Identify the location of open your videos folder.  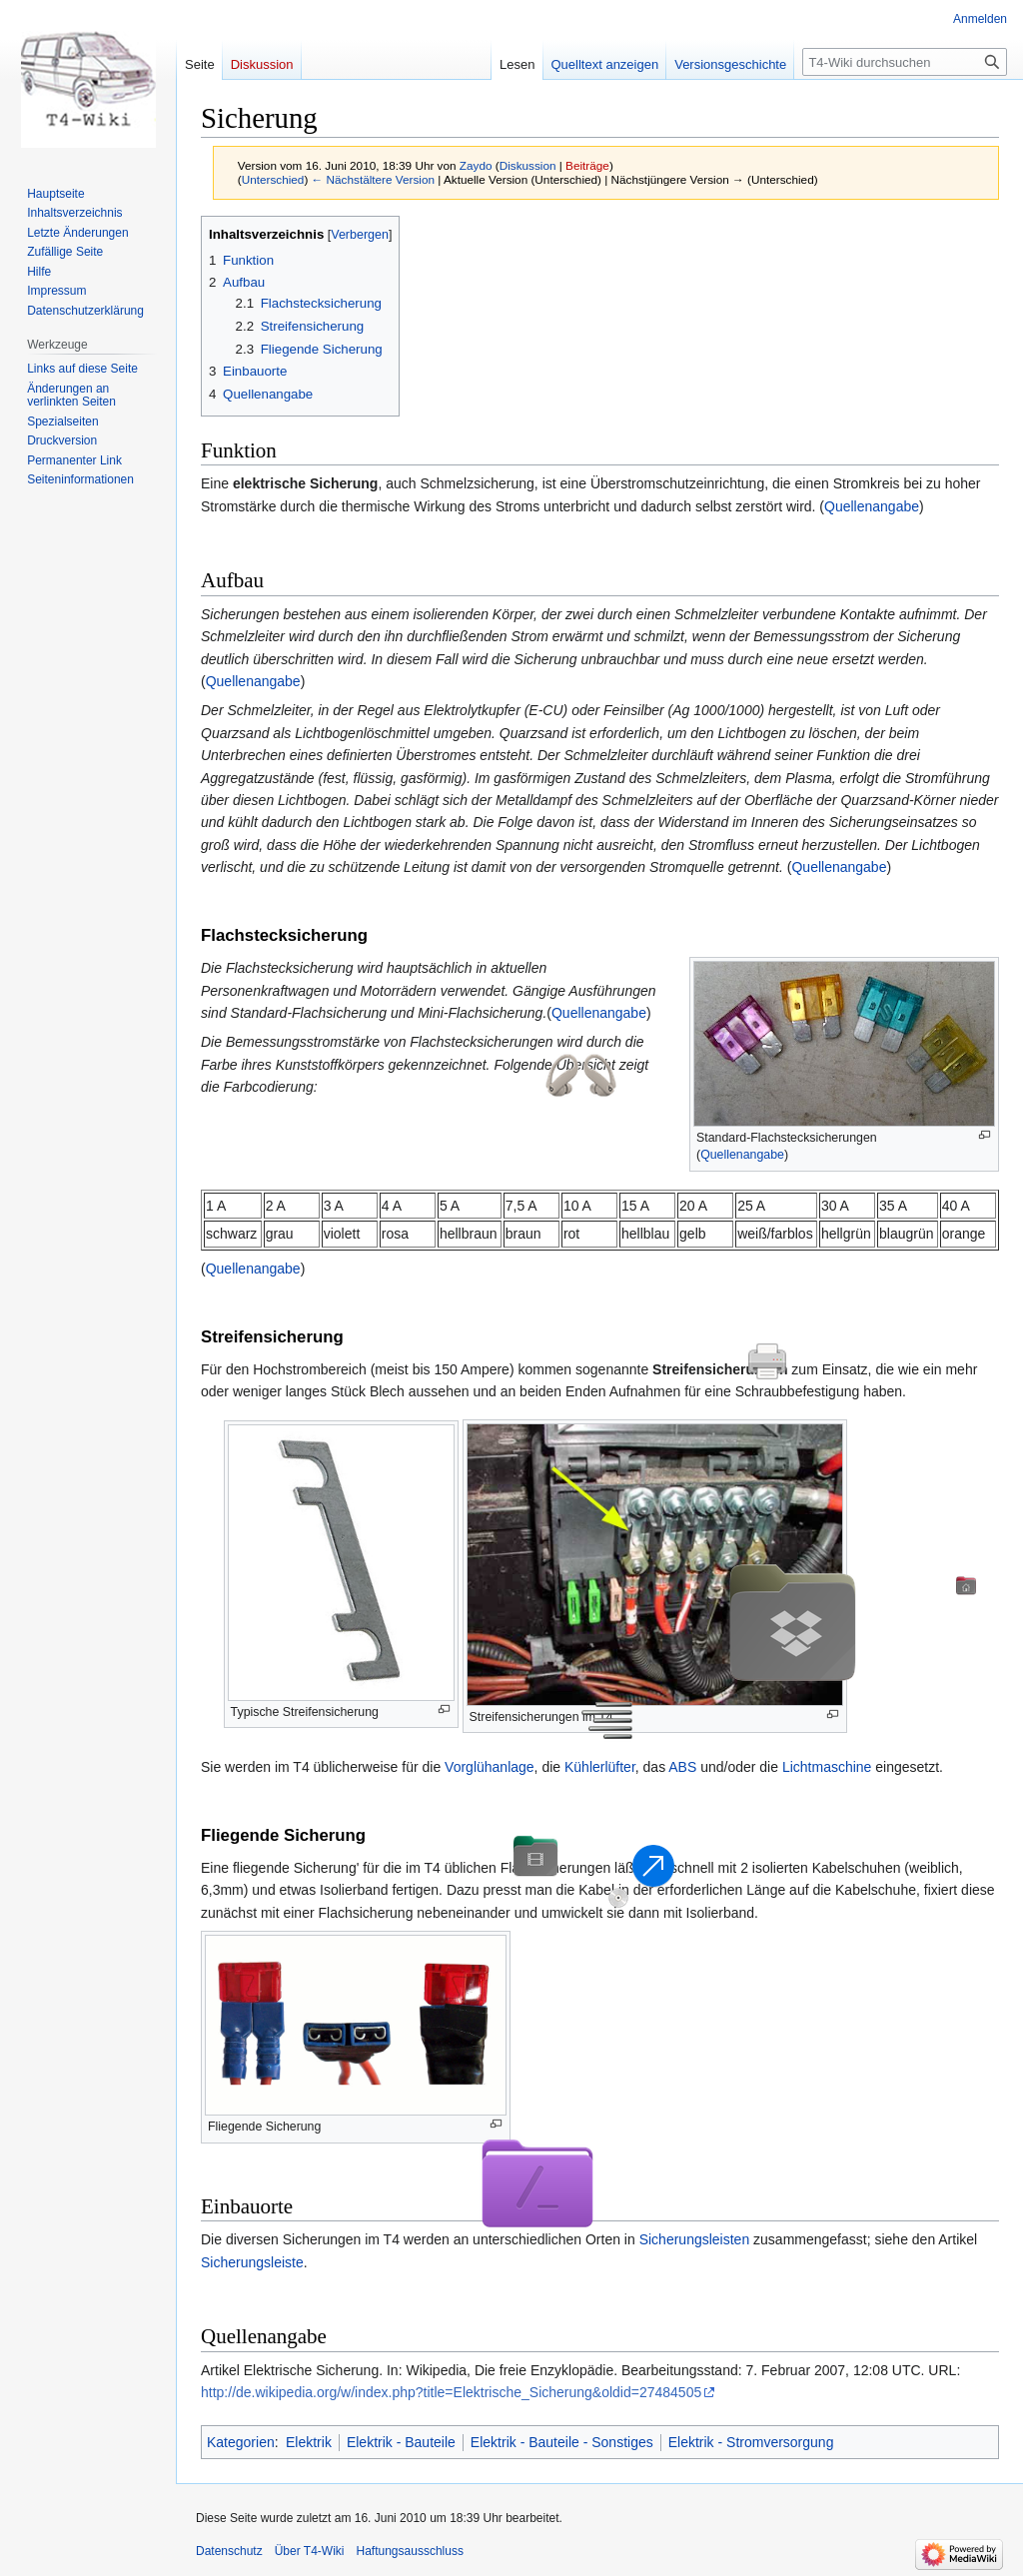
(535, 1856).